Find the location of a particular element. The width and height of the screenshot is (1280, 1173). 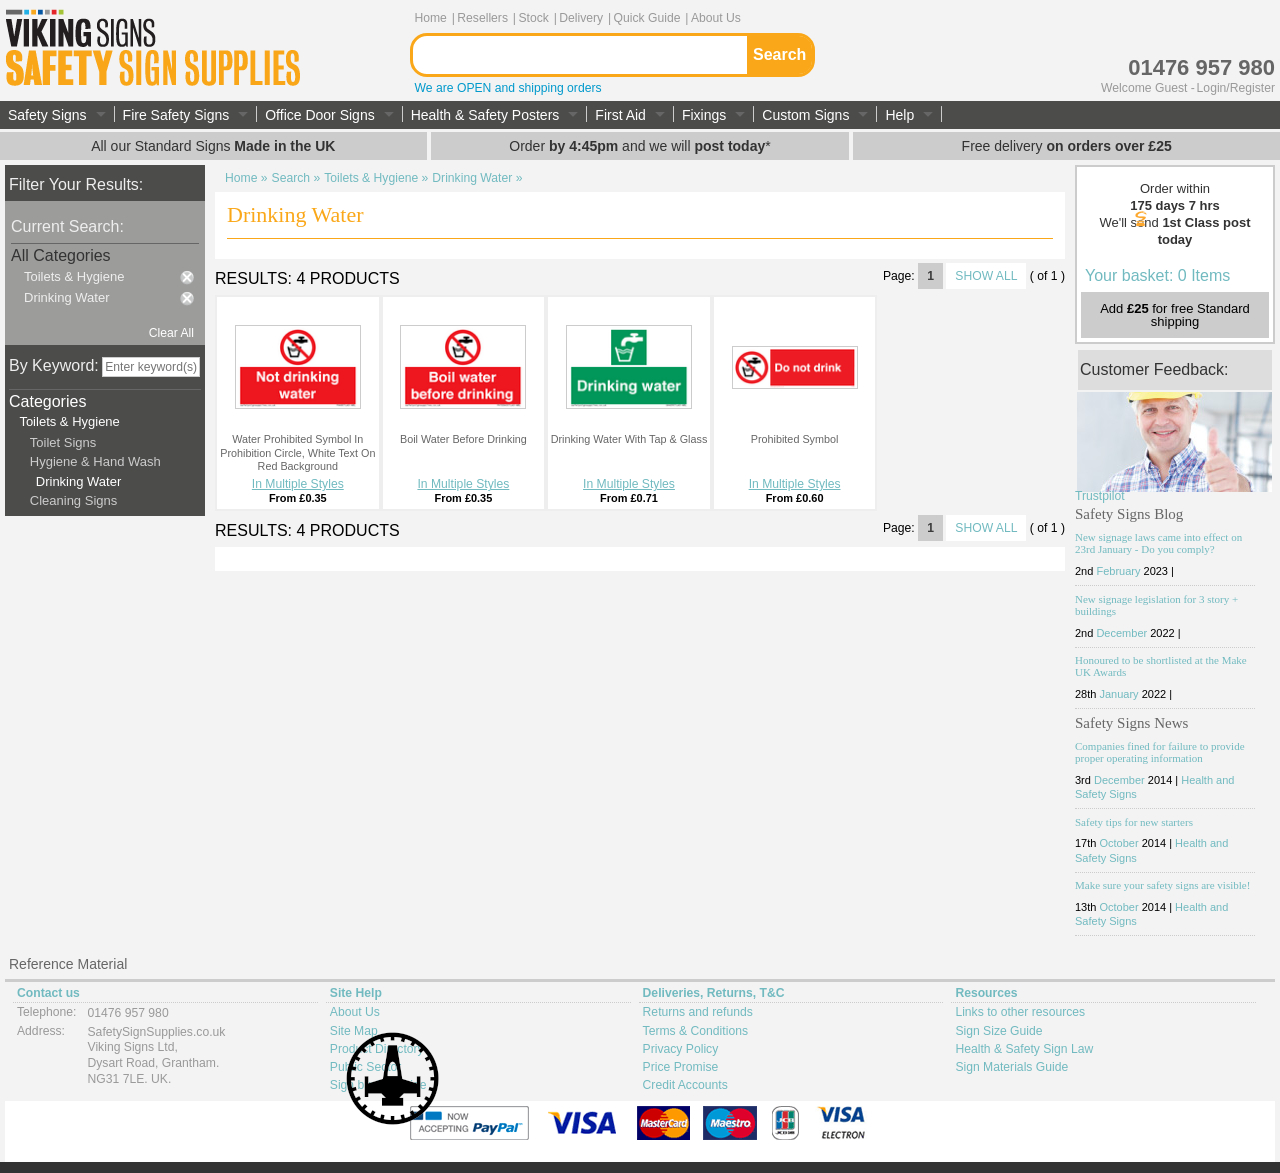

target lock or tracking indicator is located at coordinates (393, 1079).